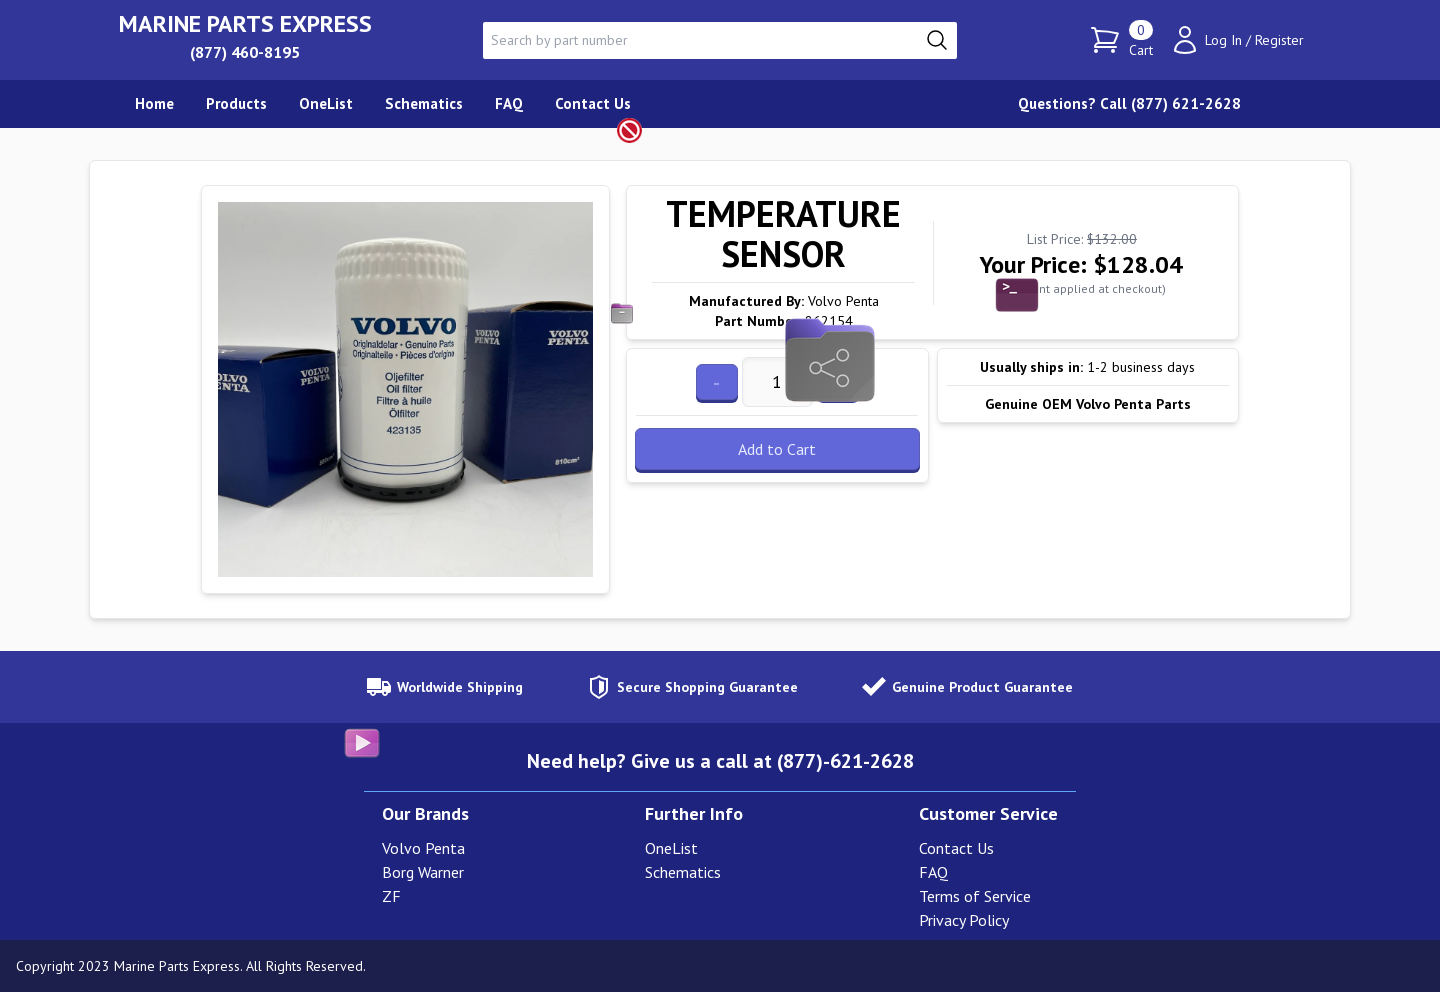  What do you see at coordinates (622, 313) in the screenshot?
I see `open the file manager application` at bounding box center [622, 313].